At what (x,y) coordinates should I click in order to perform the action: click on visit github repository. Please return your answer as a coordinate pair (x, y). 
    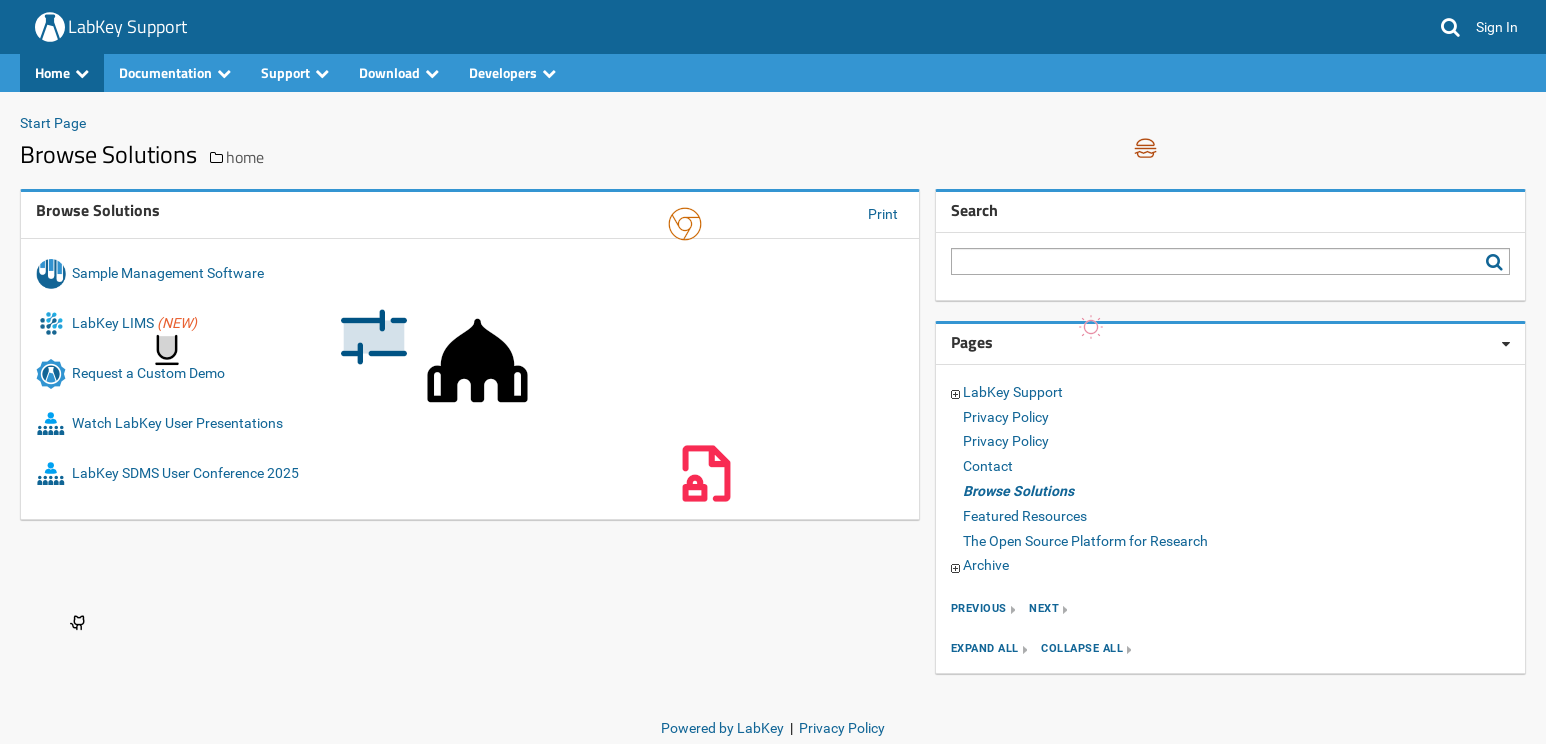
    Looking at the image, I should click on (78, 622).